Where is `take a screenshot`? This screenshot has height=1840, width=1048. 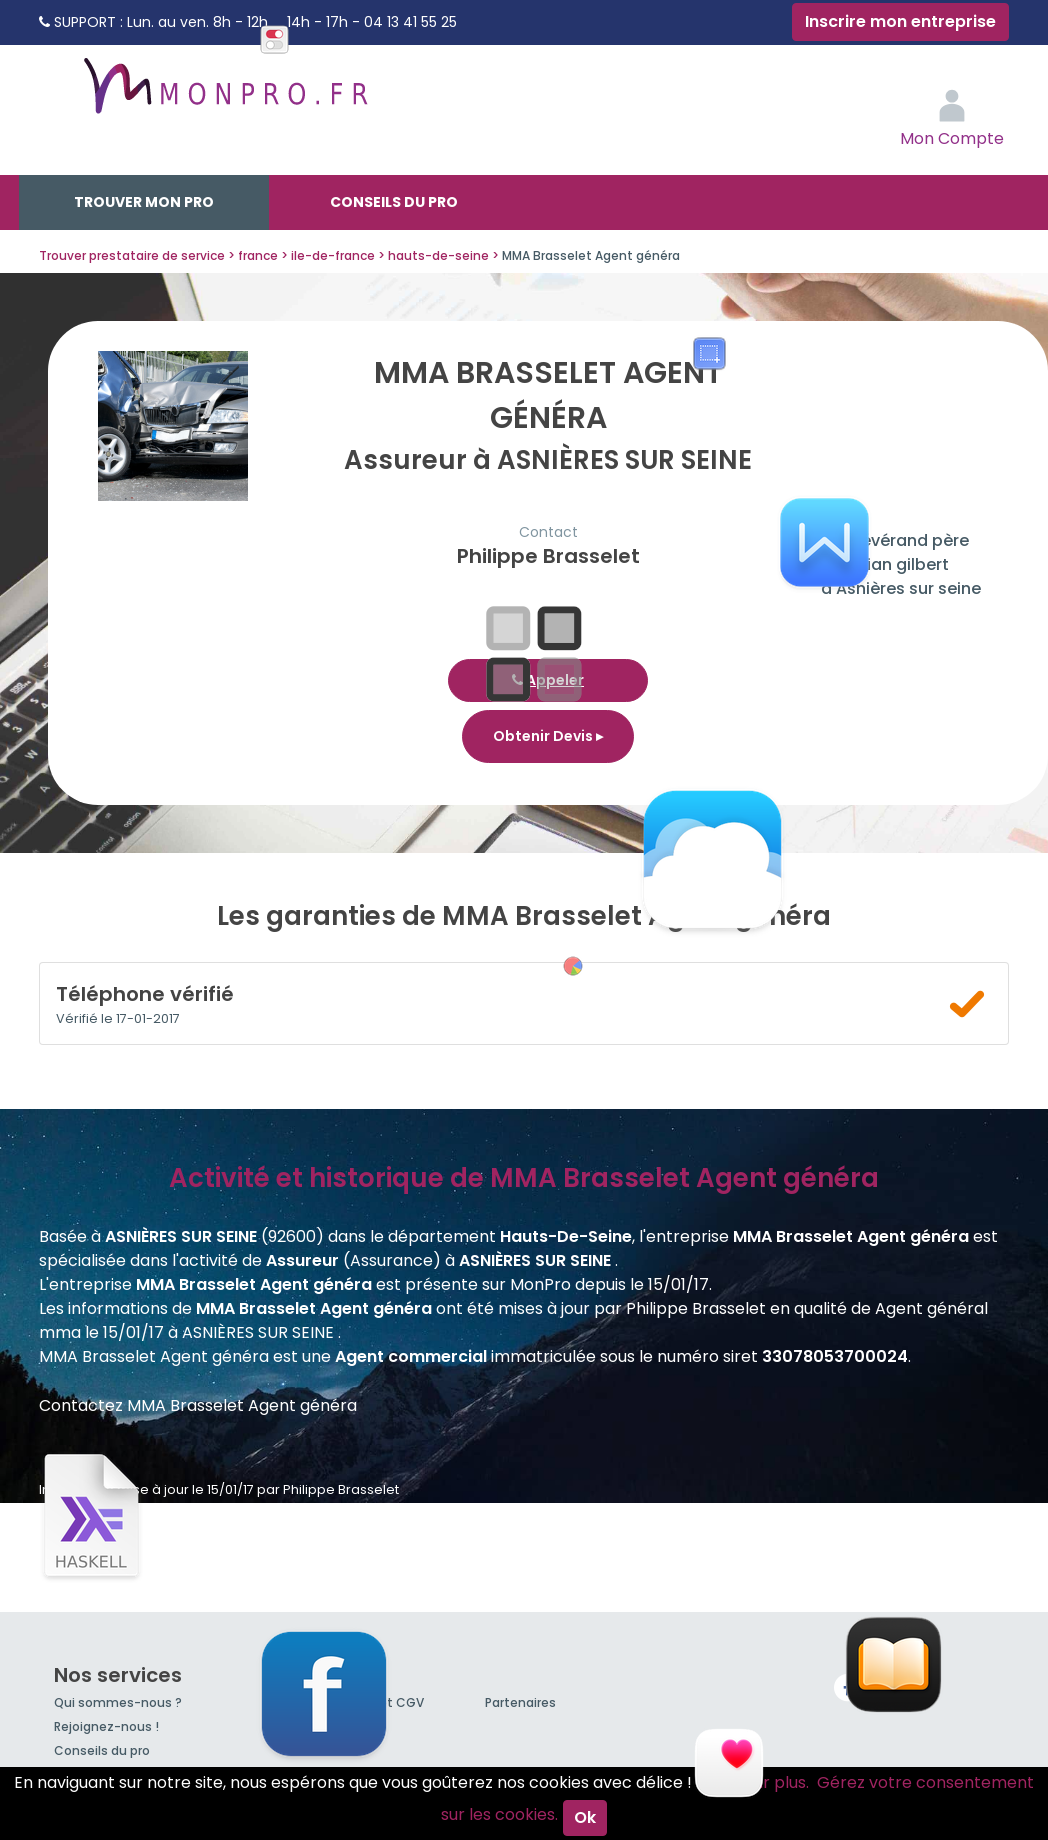 take a screenshot is located at coordinates (709, 353).